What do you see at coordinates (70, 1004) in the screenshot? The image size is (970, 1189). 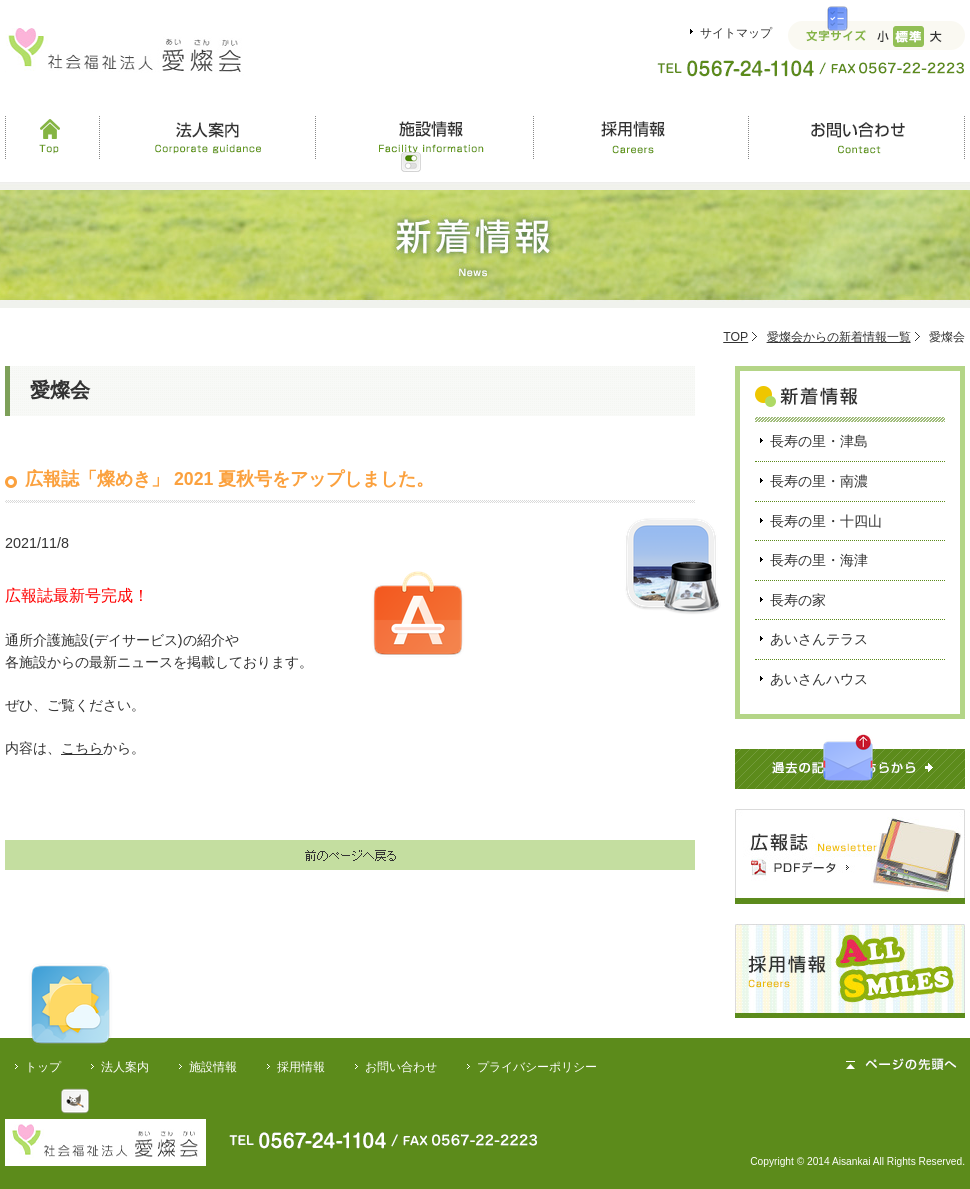 I see `open the weather app` at bounding box center [70, 1004].